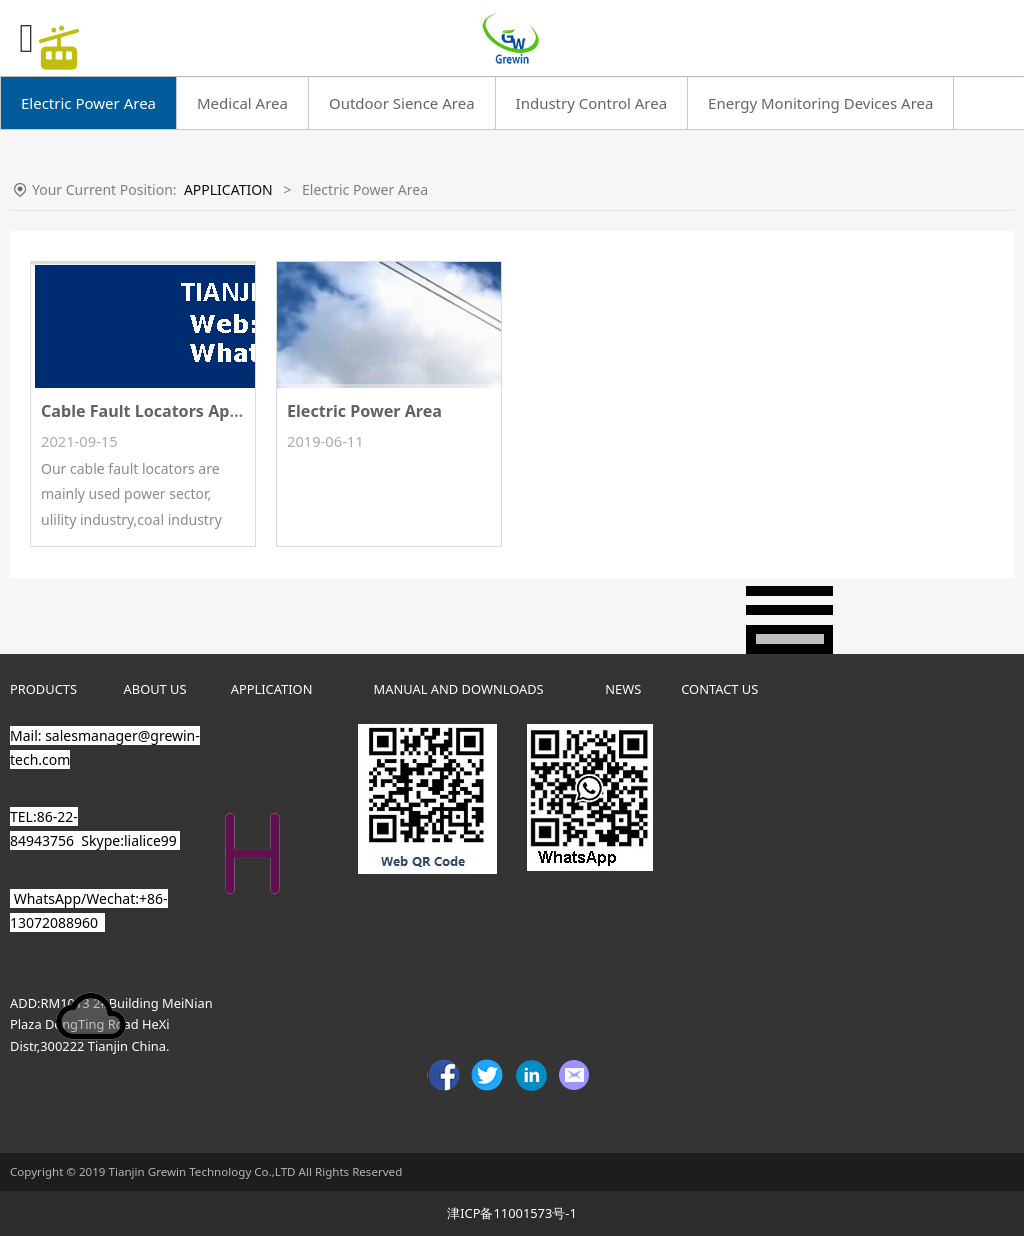 This screenshot has width=1024, height=1236. What do you see at coordinates (59, 49) in the screenshot?
I see `view tram or cable car transit options` at bounding box center [59, 49].